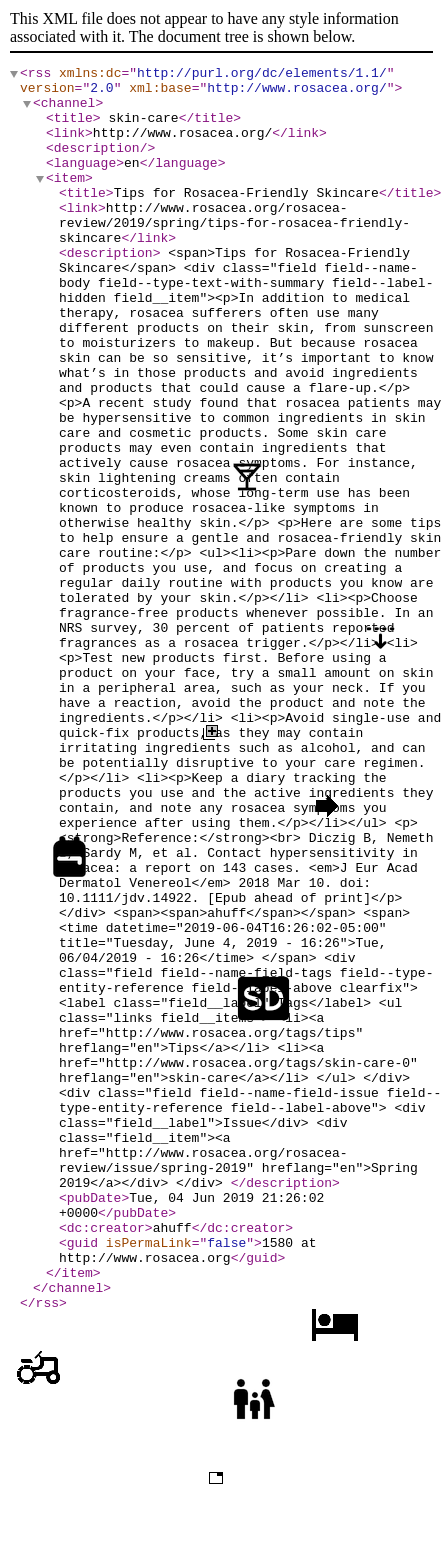 This screenshot has height=1560, width=443. I want to click on find nearby hotels or accommodations, so click(335, 1324).